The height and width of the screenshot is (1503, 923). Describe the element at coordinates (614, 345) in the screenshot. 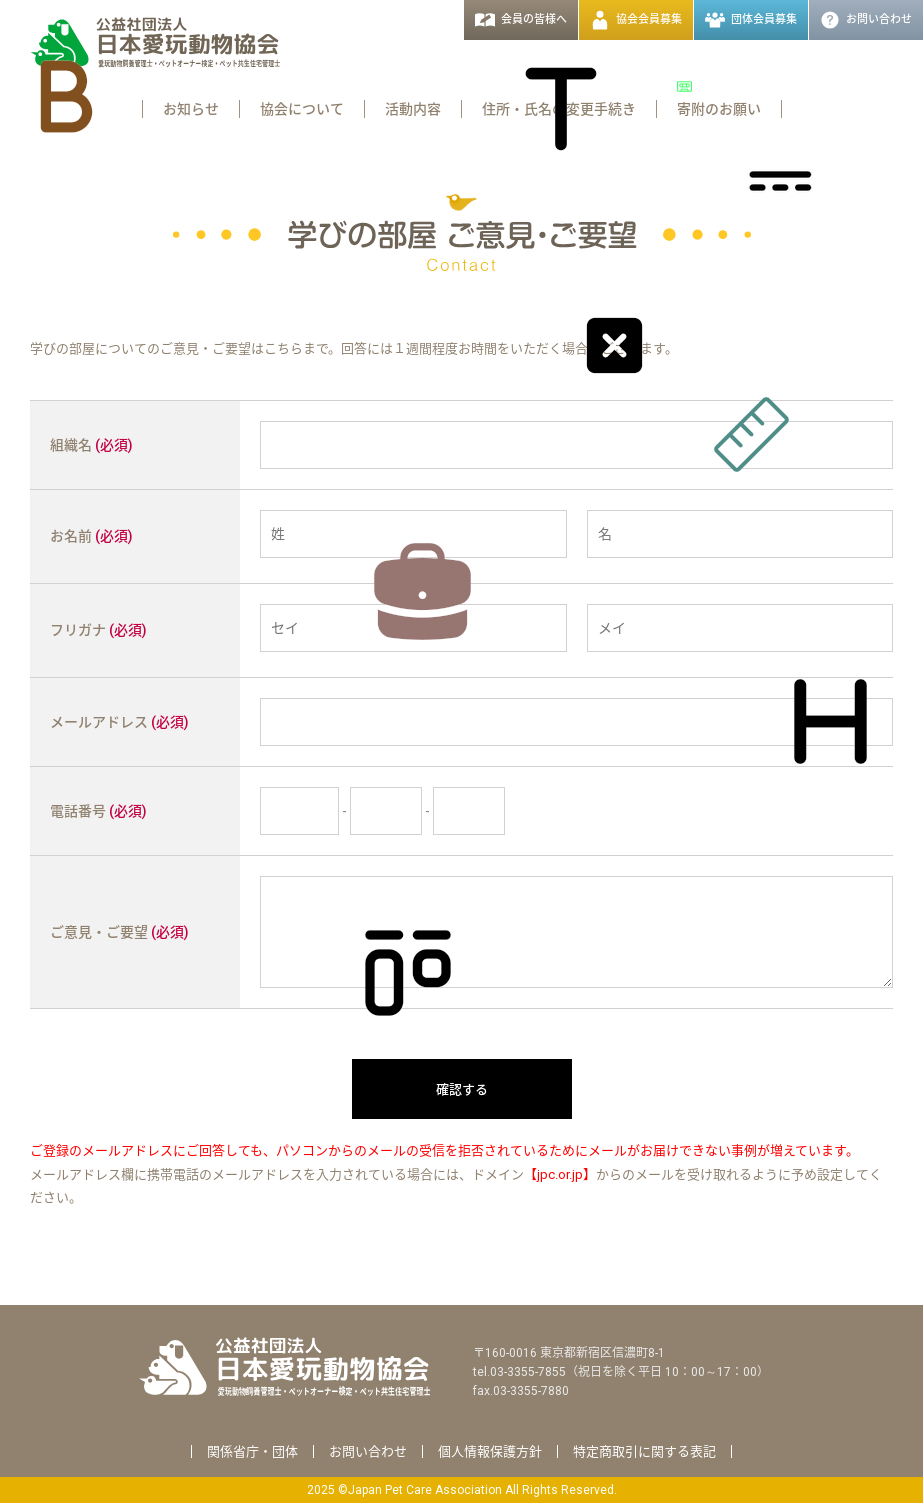

I see `close or dismiss a dialog` at that location.